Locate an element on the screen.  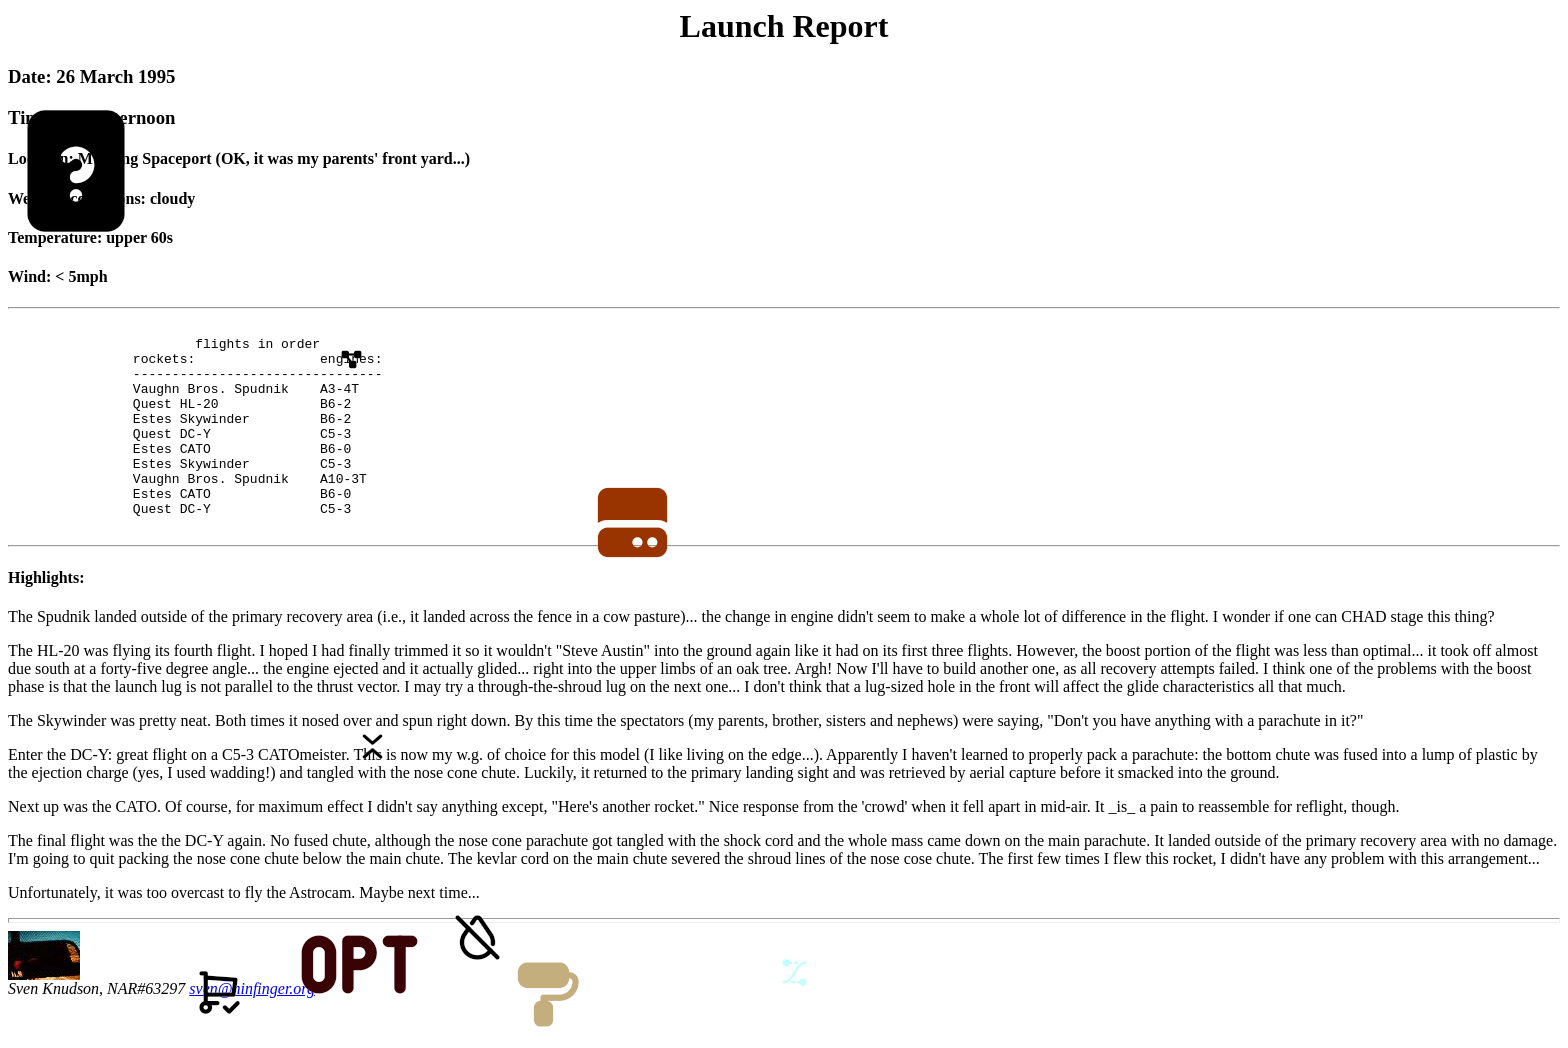
adjust animation easing curve control points is located at coordinates (794, 972).